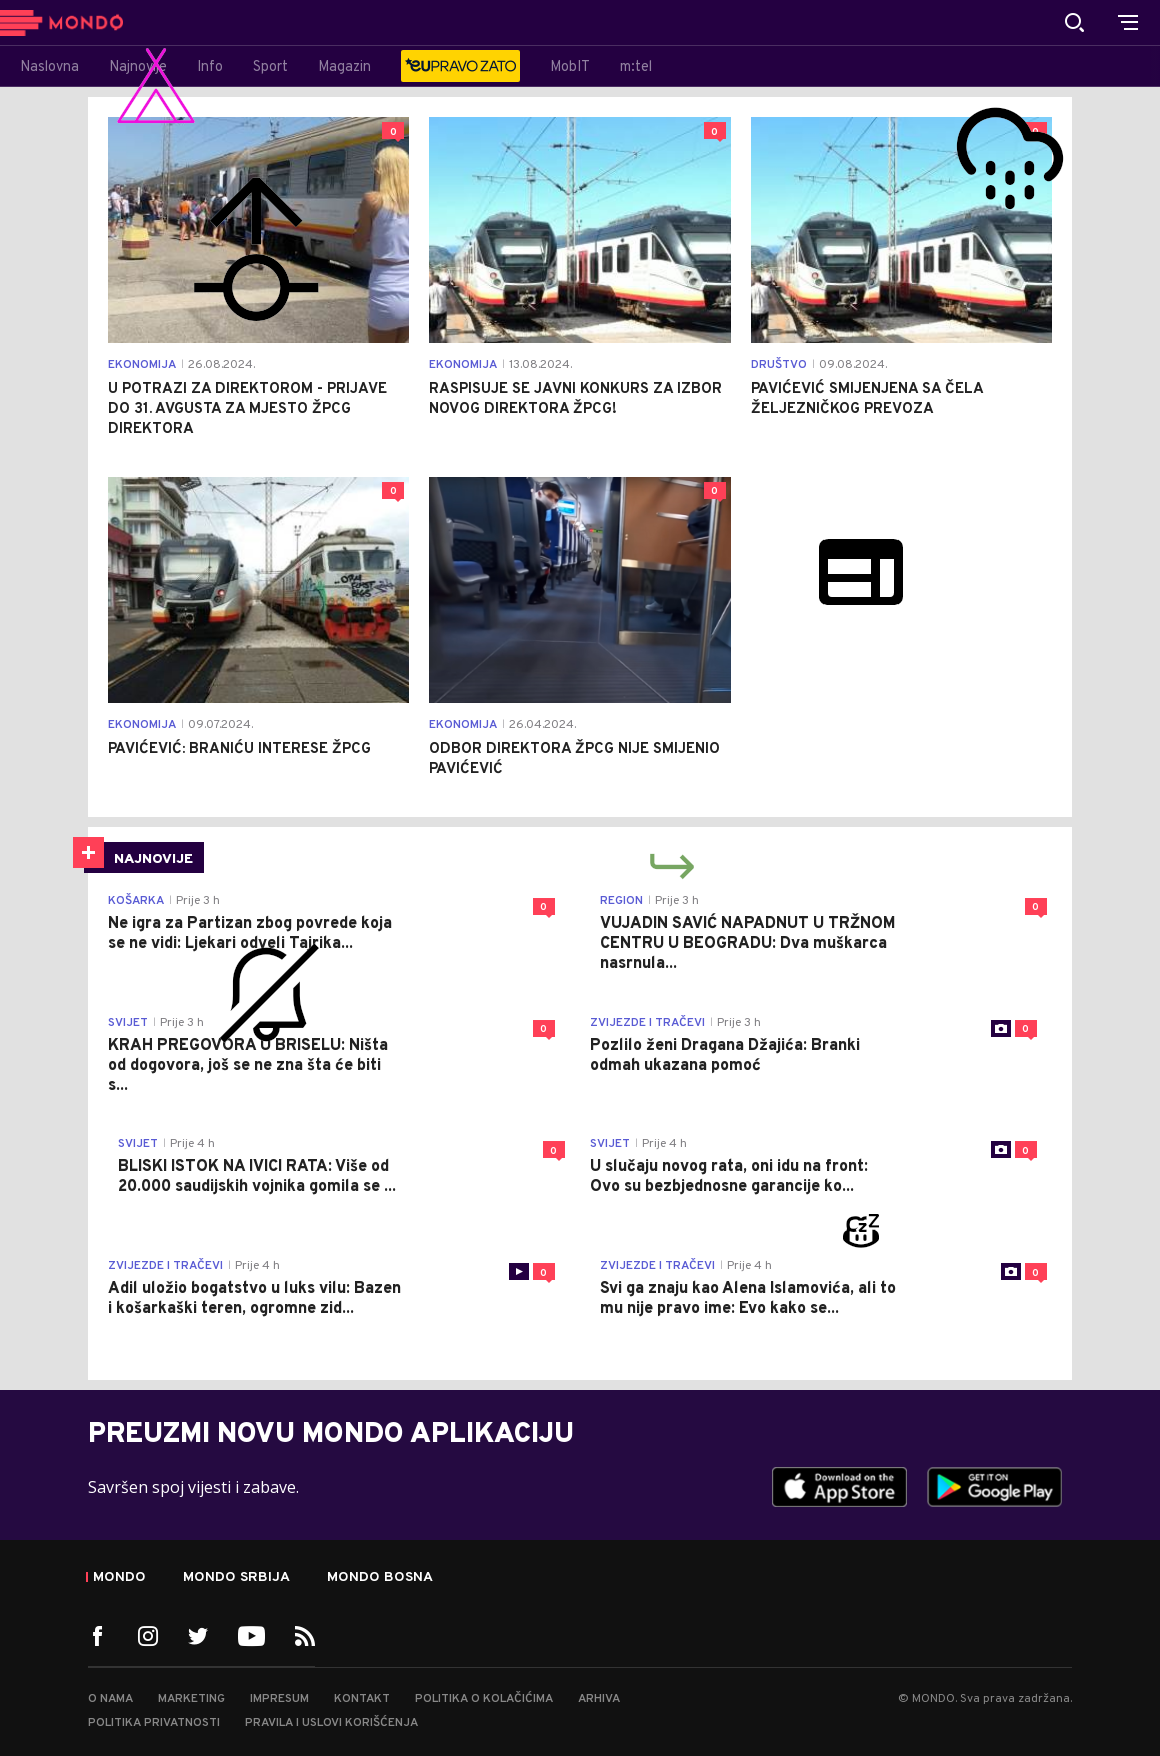 This screenshot has width=1160, height=1756. Describe the element at coordinates (861, 572) in the screenshot. I see `open web browser` at that location.